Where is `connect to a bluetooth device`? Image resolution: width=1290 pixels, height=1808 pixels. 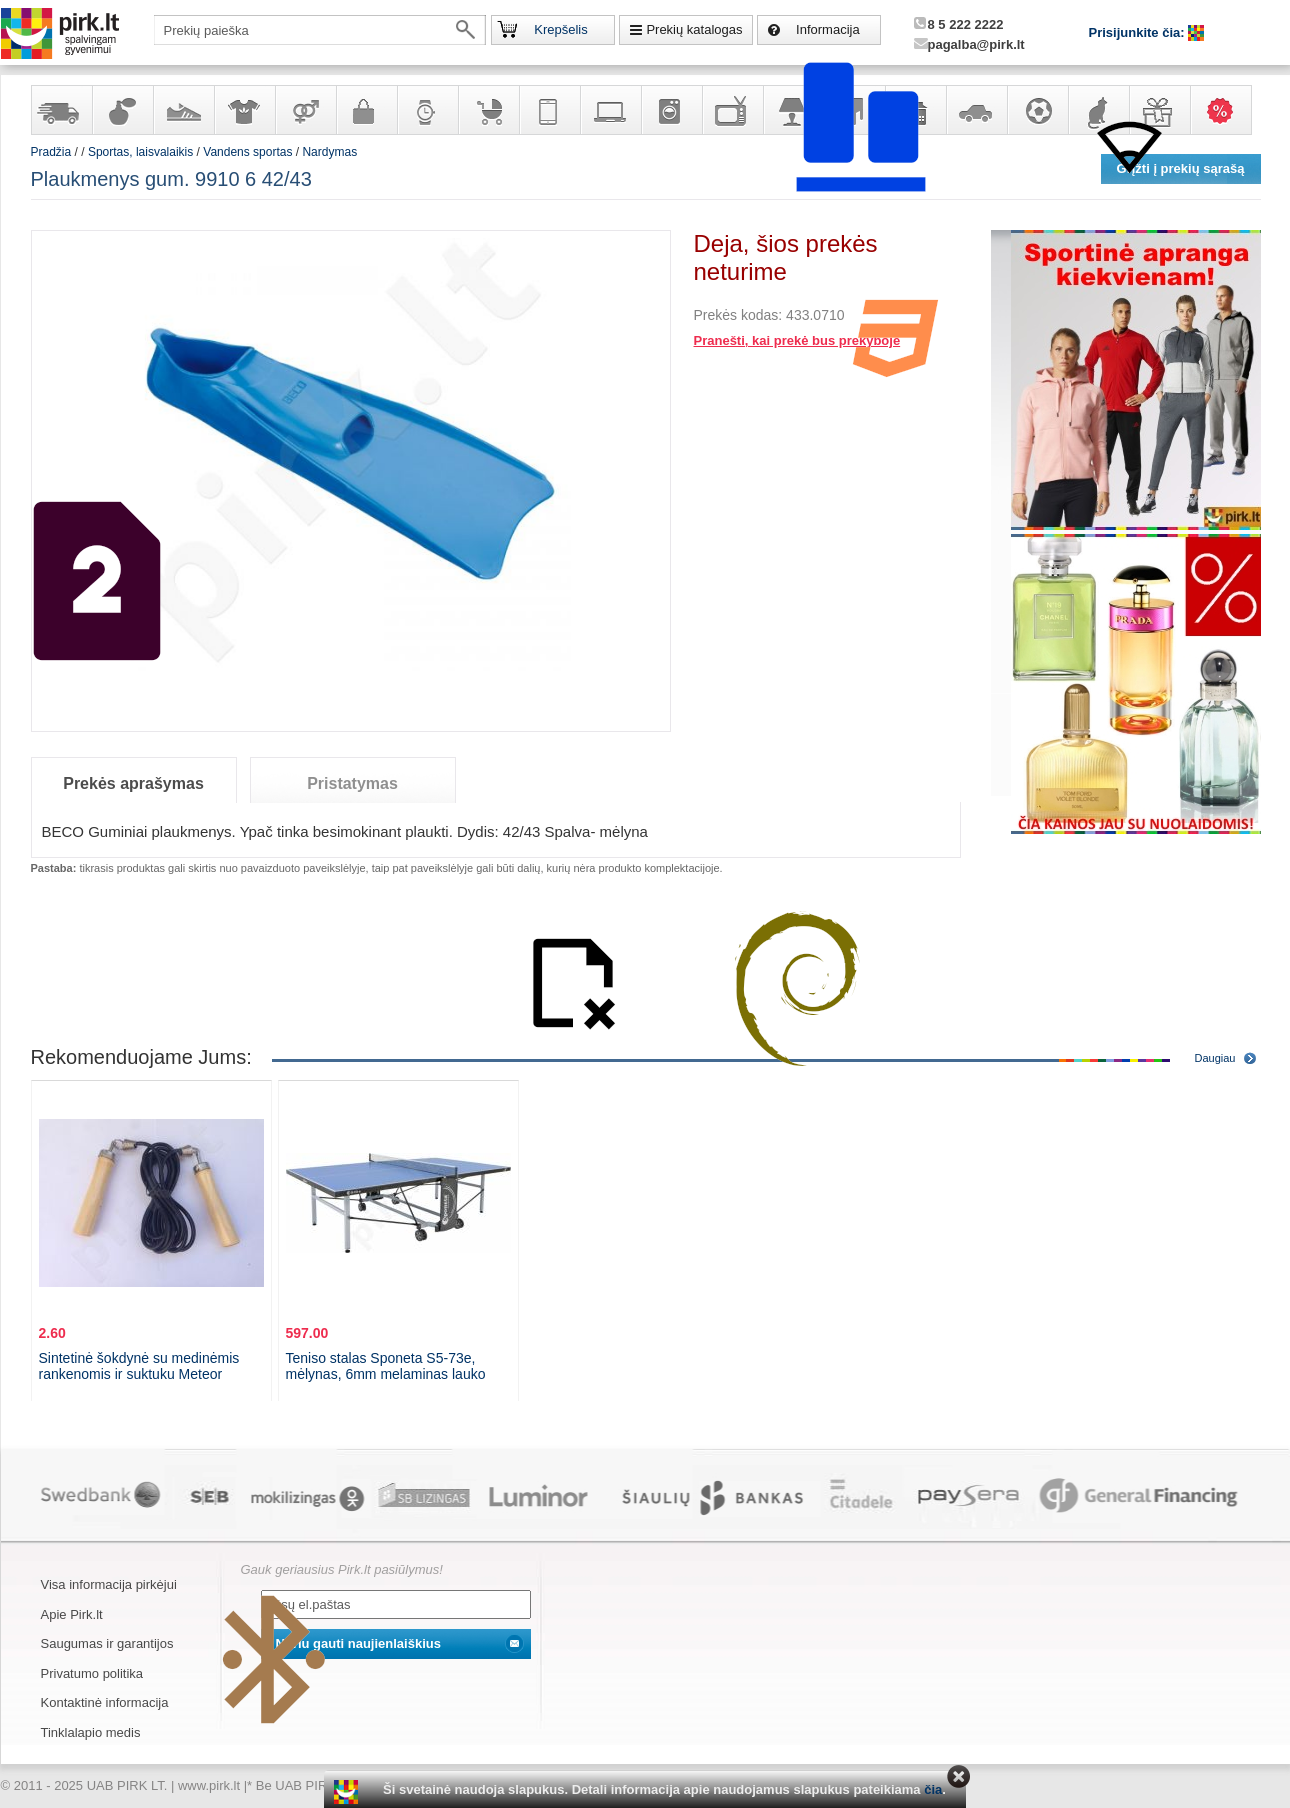
connect to a bluetooth device is located at coordinates (267, 1659).